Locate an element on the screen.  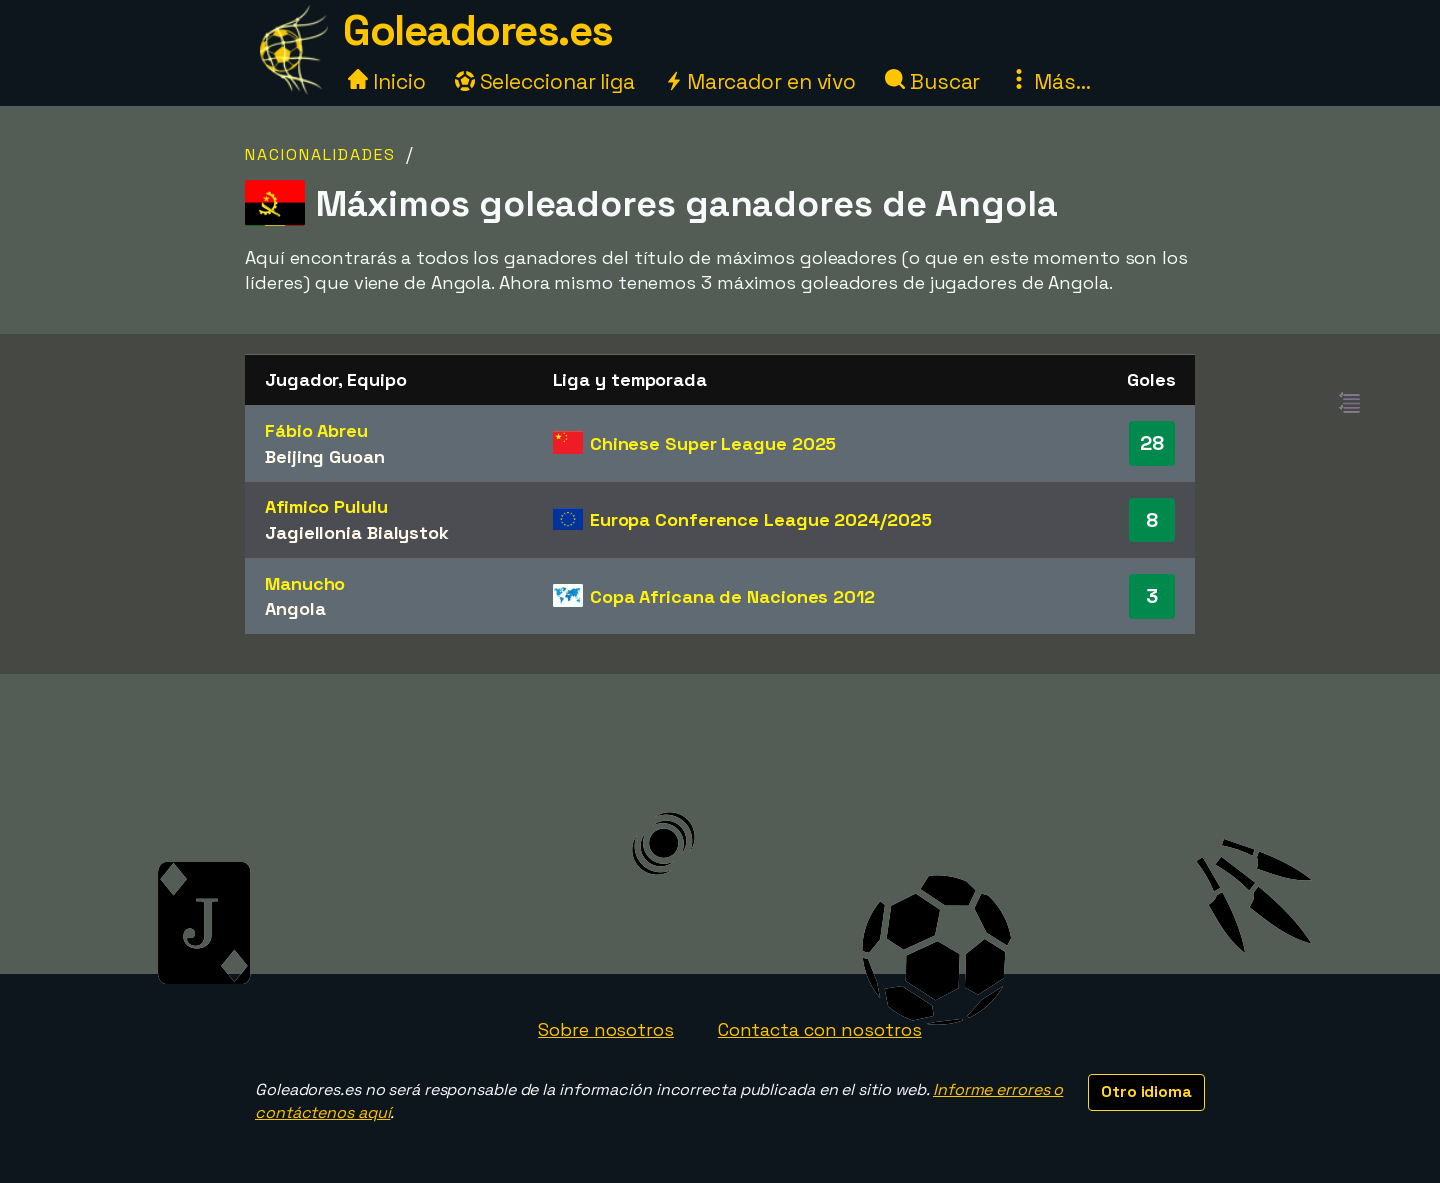
jack of diamonds playing card is located at coordinates (204, 923).